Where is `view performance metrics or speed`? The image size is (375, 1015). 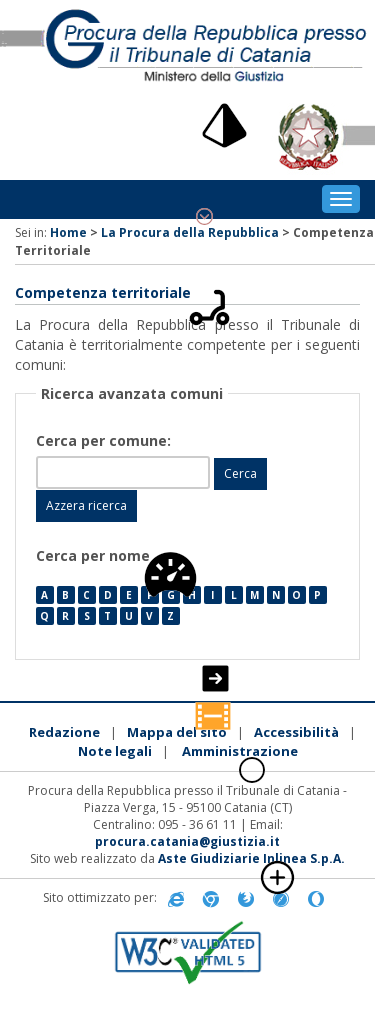 view performance metrics or speed is located at coordinates (170, 574).